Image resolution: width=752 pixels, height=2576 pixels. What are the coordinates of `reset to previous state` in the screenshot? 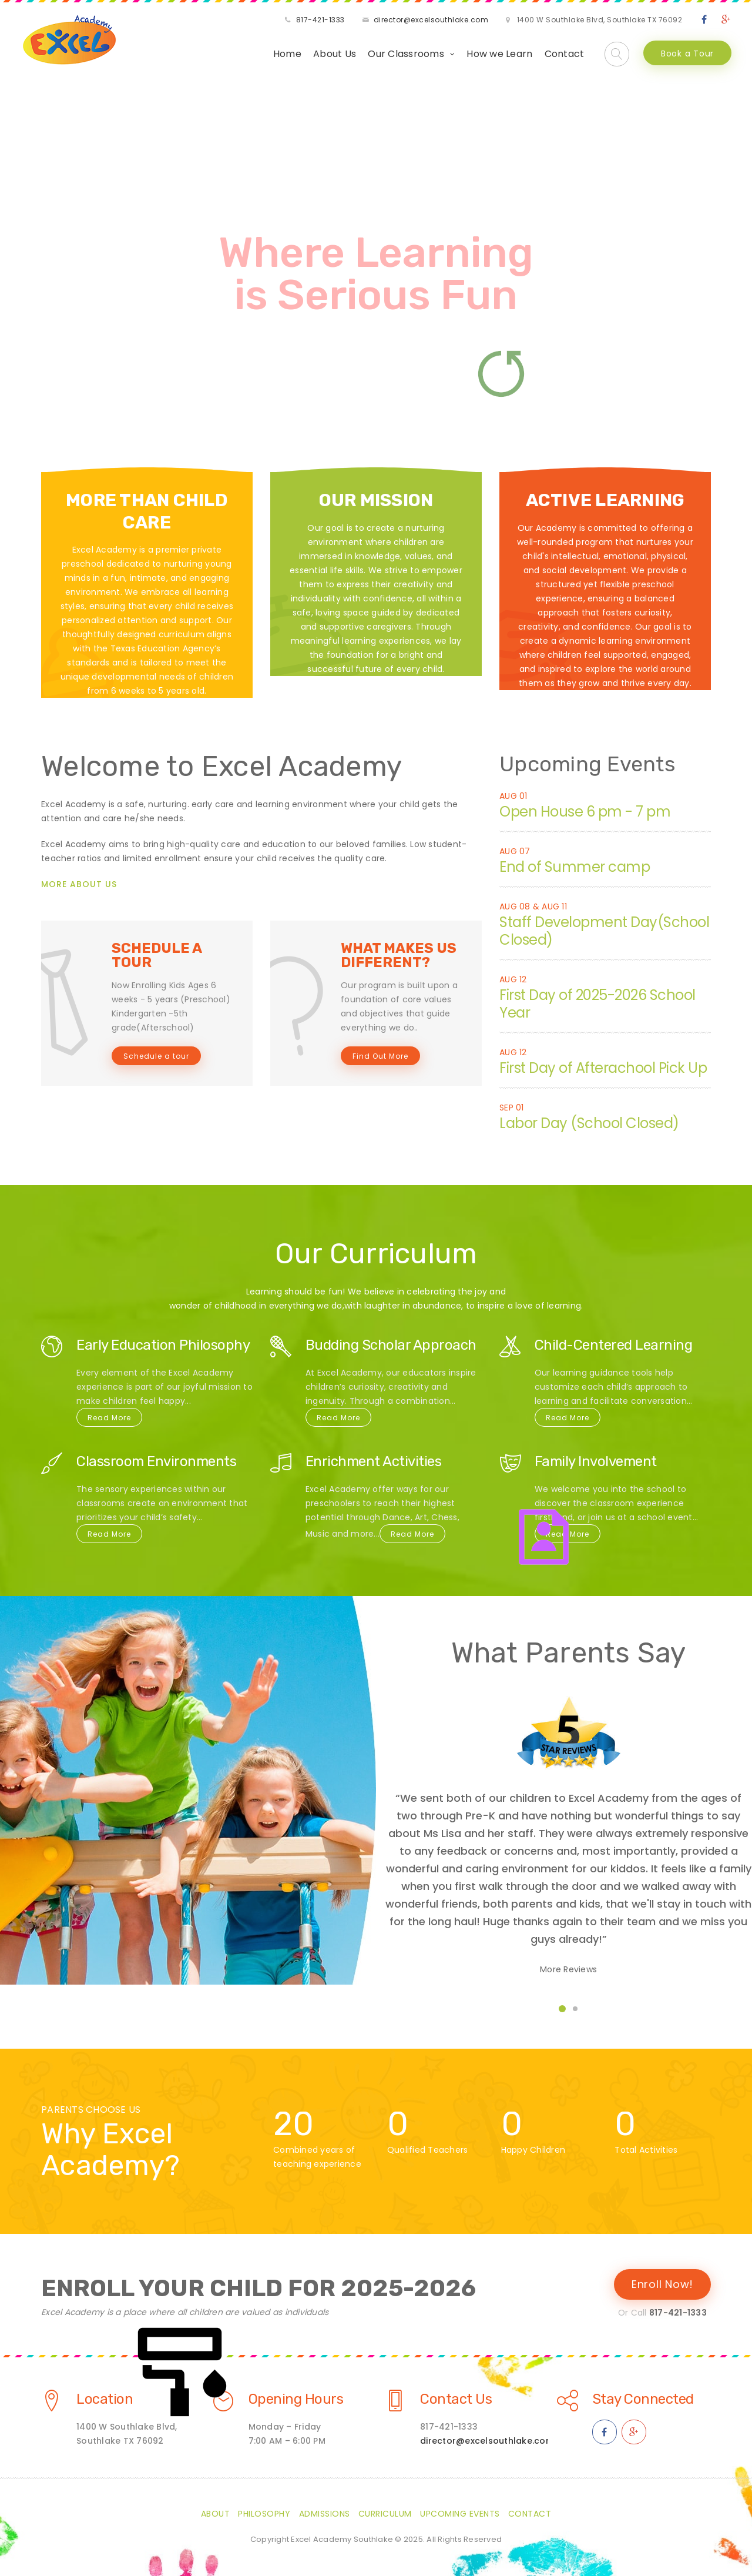 It's located at (501, 374).